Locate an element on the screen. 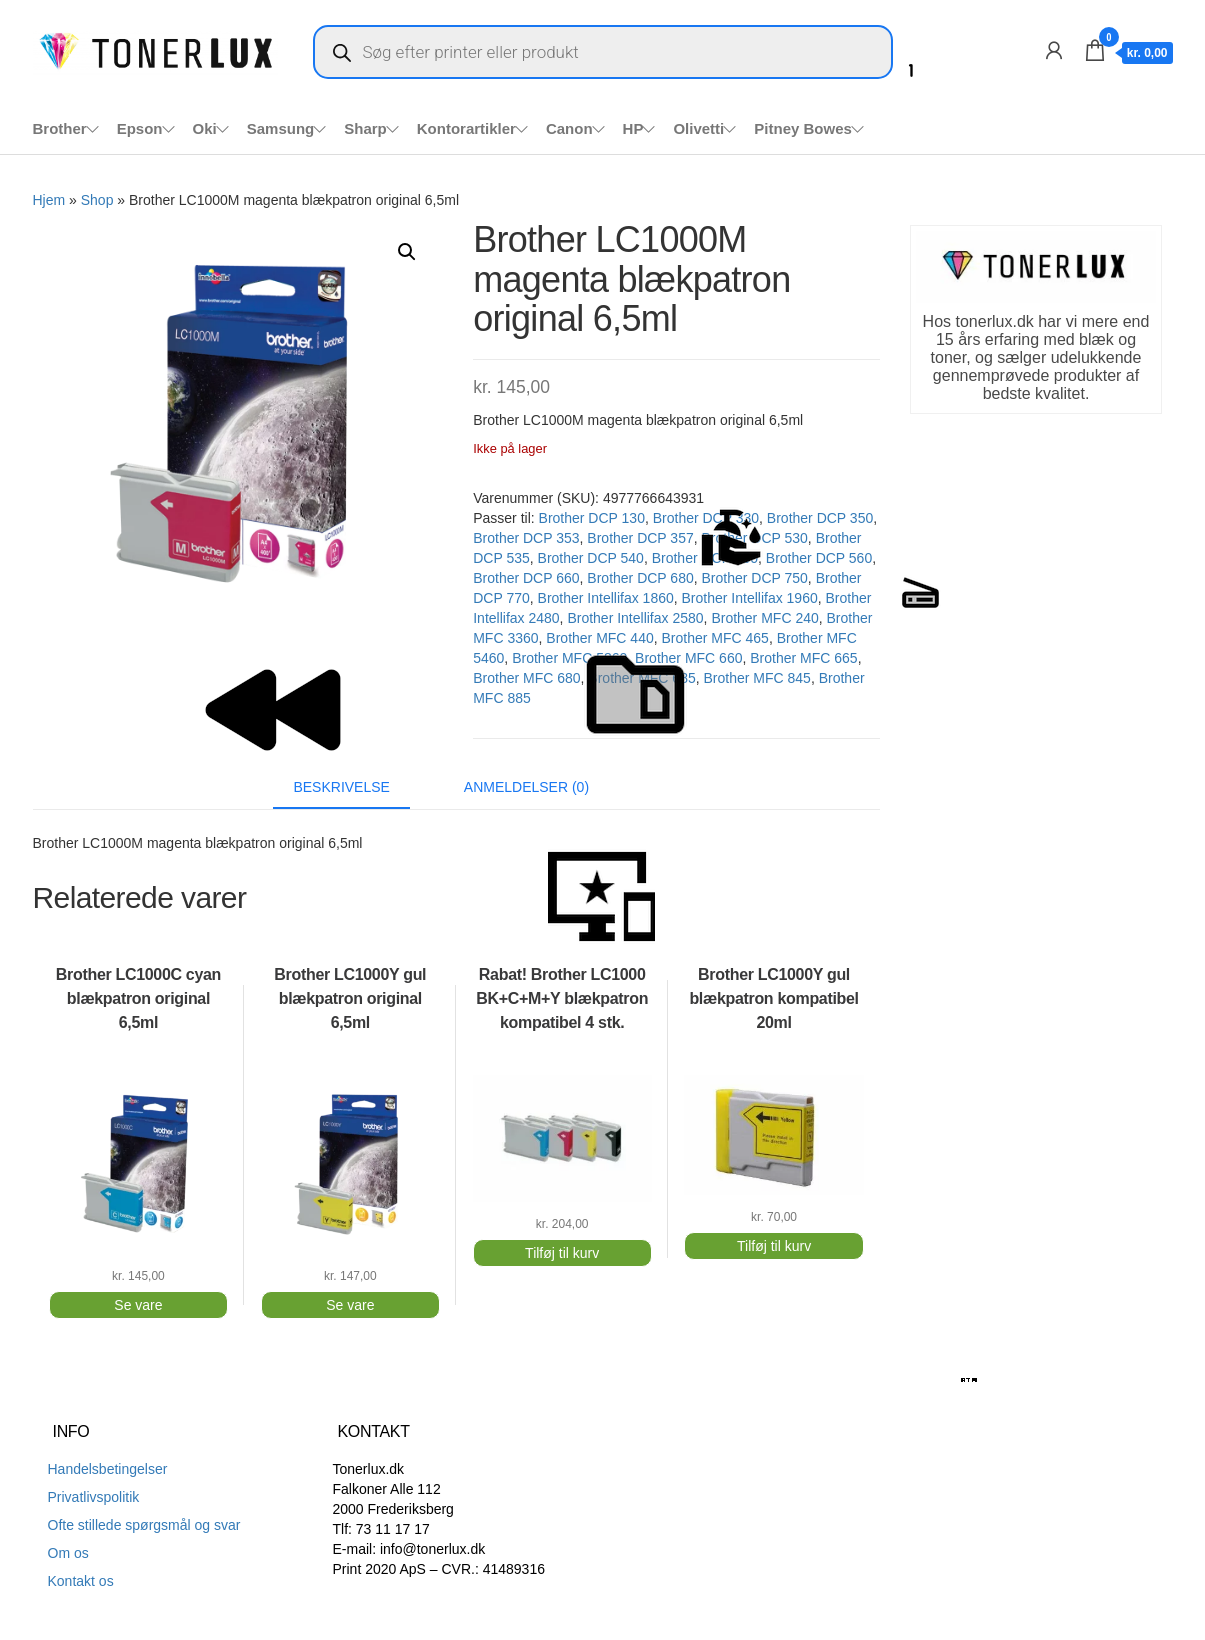  view important or priority devices is located at coordinates (601, 896).